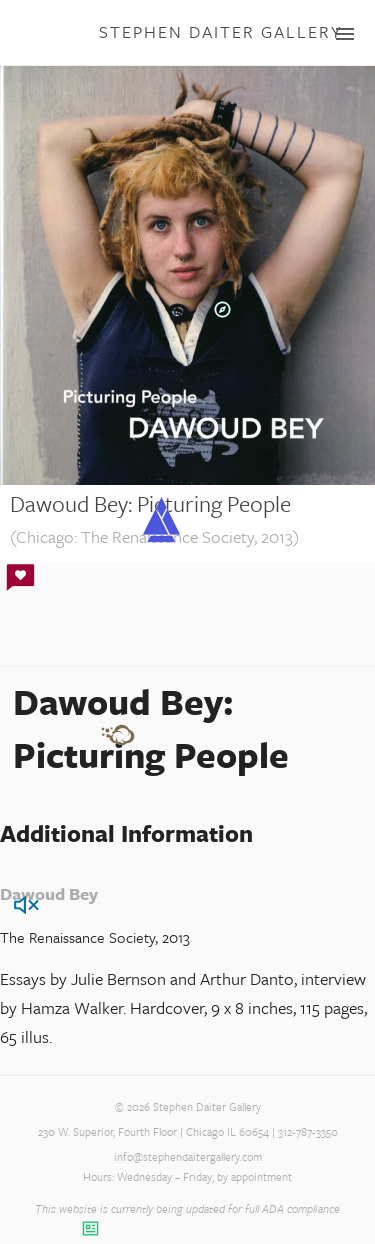 Image resolution: width=375 pixels, height=1244 pixels. Describe the element at coordinates (118, 735) in the screenshot. I see `cloudversify logo` at that location.